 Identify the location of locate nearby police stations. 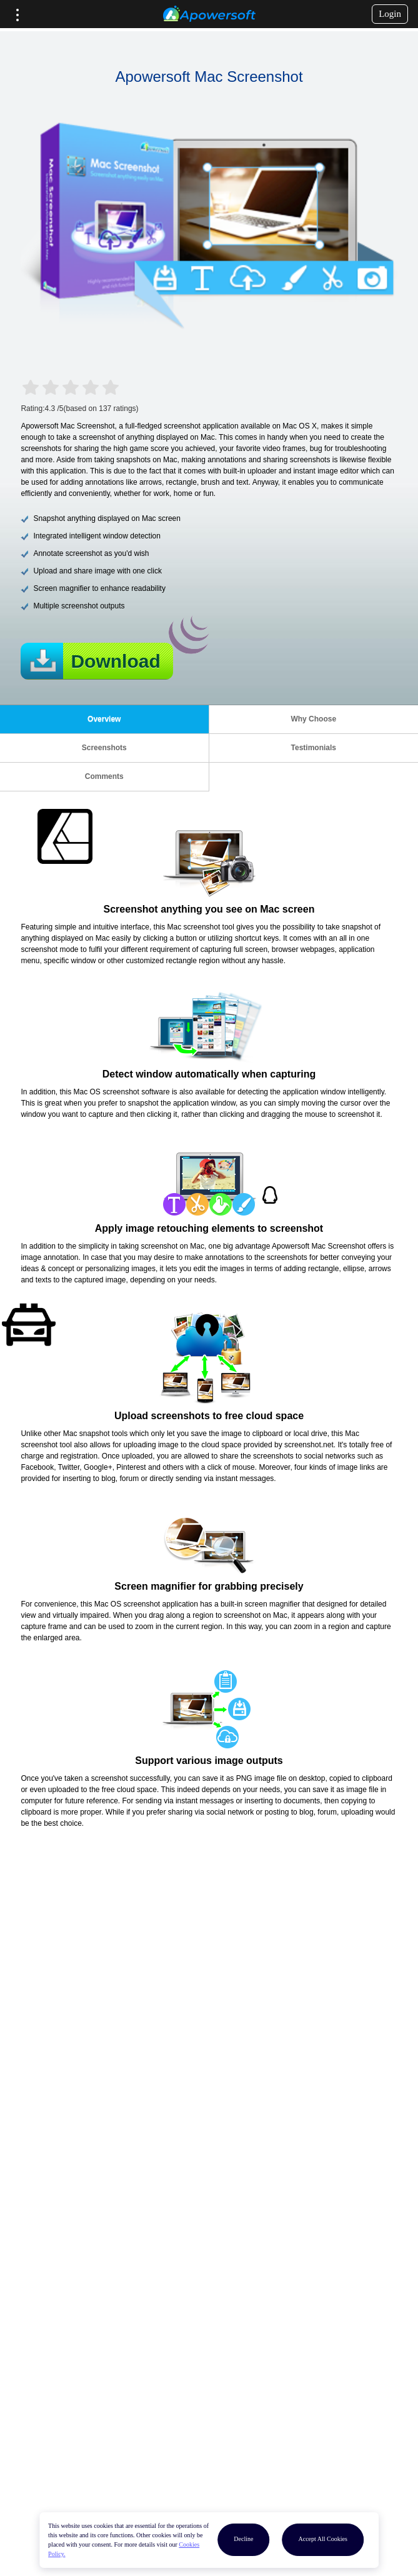
(29, 1324).